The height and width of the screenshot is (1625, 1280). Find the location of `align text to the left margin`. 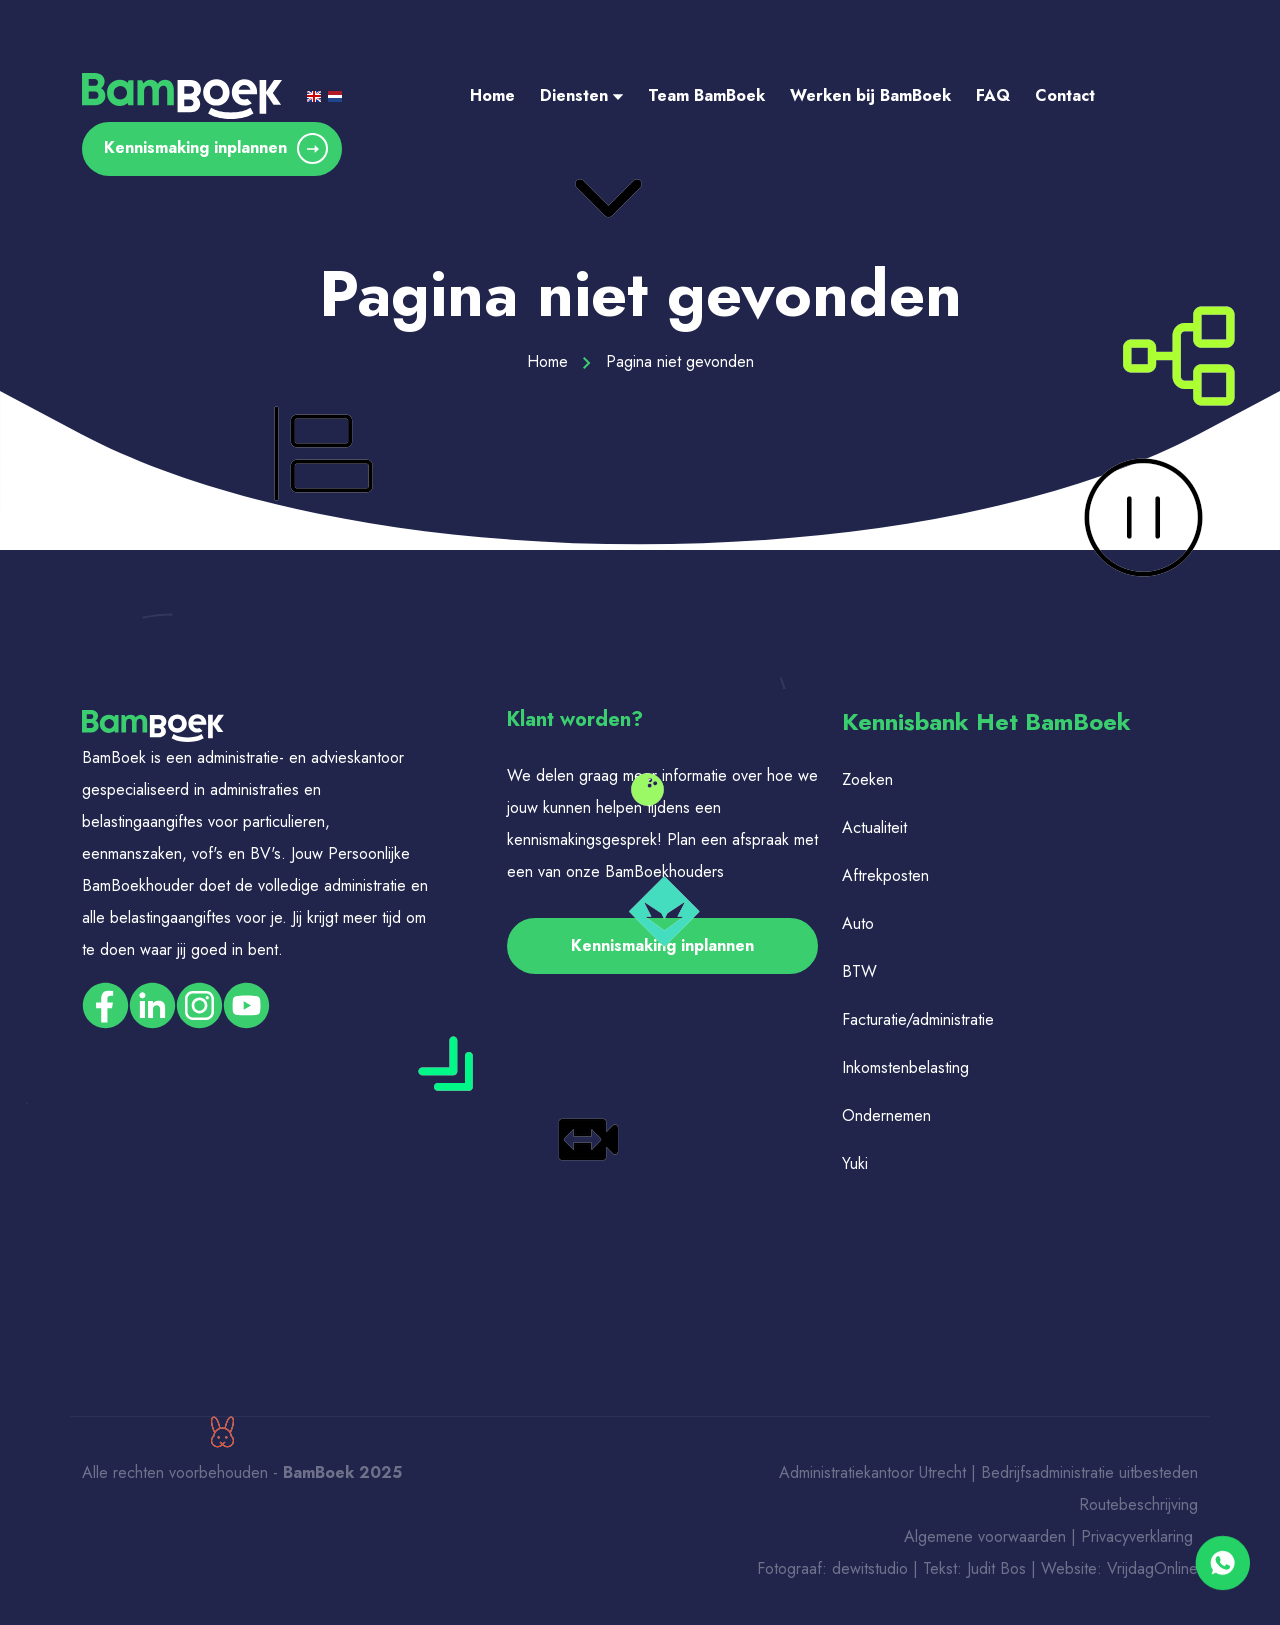

align text to the left margin is located at coordinates (321, 453).